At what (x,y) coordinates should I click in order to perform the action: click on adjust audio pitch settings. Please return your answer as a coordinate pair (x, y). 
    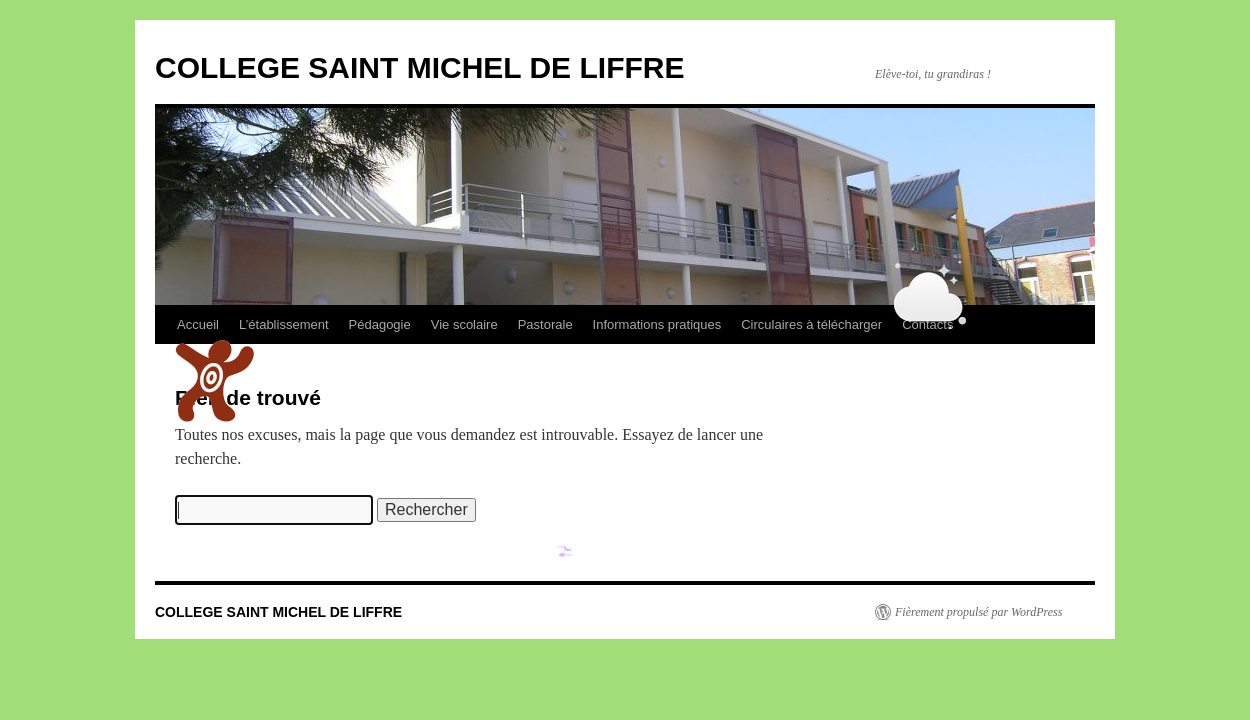
    Looking at the image, I should click on (565, 551).